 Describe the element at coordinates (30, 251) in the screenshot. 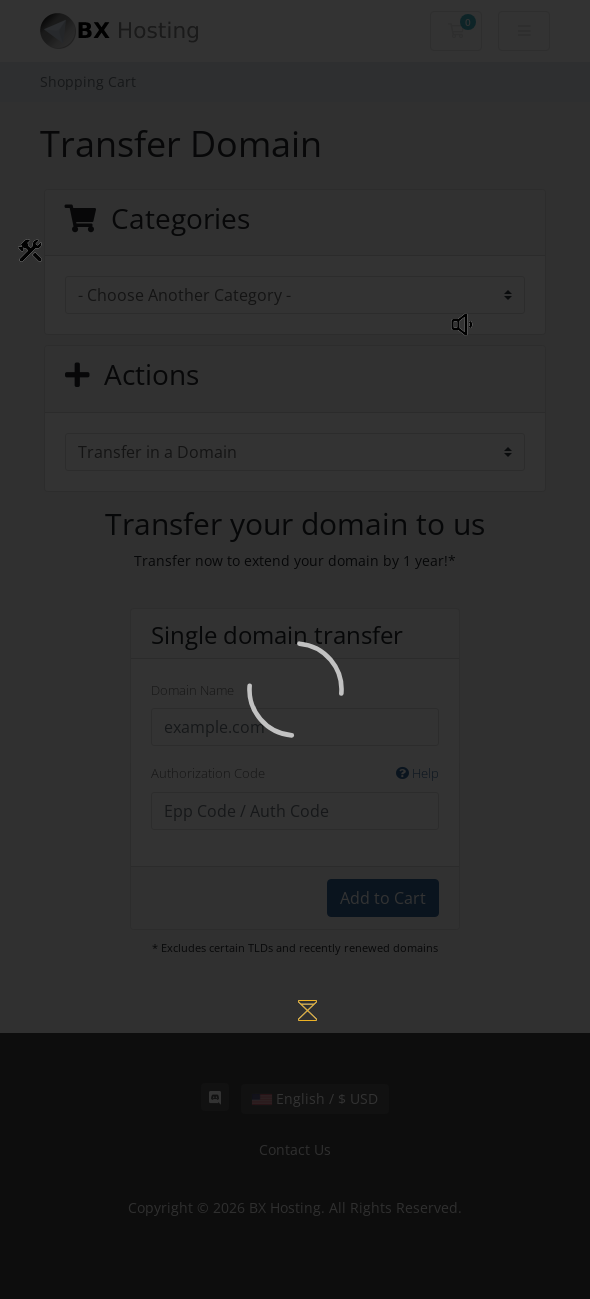

I see `indicates page or feature under construction` at that location.